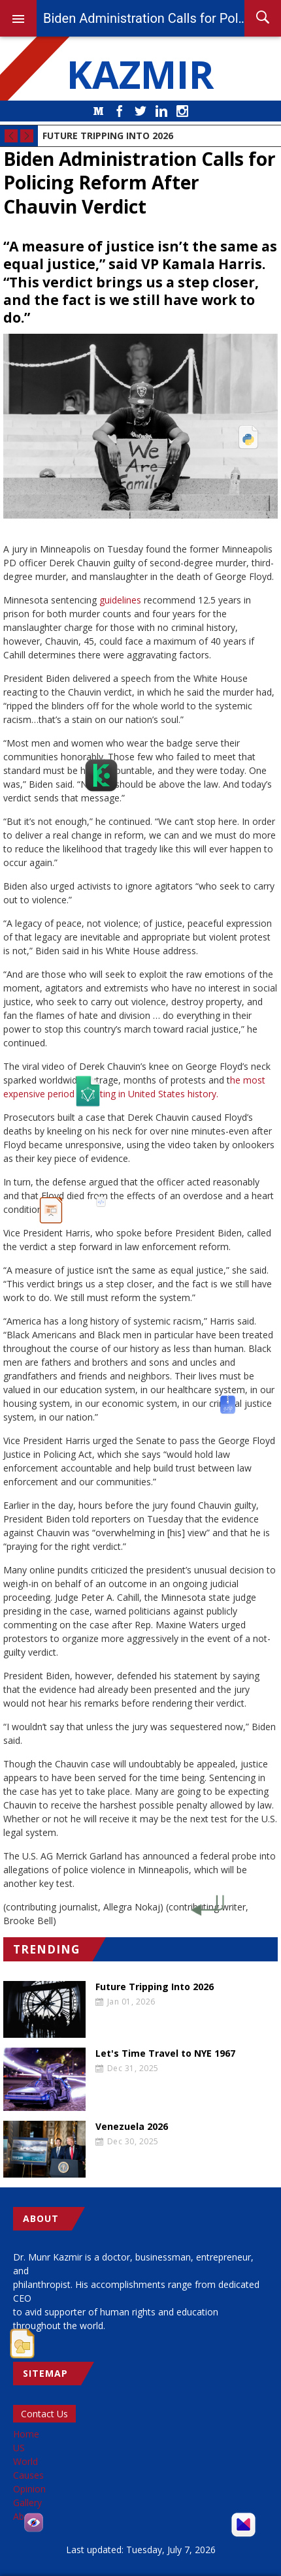  Describe the element at coordinates (33, 2522) in the screenshot. I see `open privacy and security settings` at that location.